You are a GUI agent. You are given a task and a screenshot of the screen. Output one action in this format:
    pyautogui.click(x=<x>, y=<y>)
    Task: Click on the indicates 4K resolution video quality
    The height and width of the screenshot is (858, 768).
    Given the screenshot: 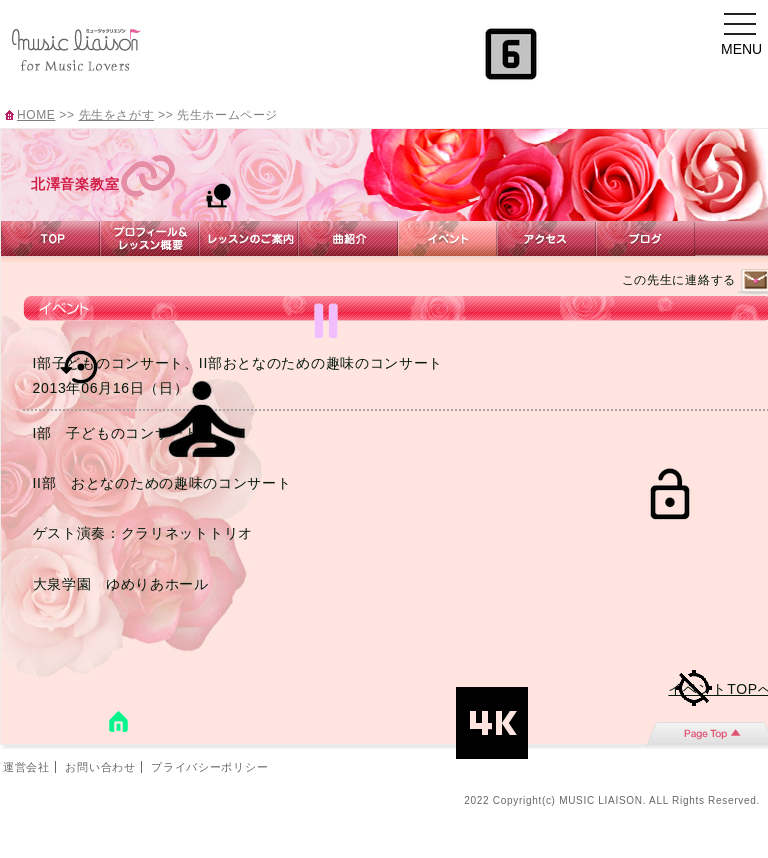 What is the action you would take?
    pyautogui.click(x=492, y=723)
    